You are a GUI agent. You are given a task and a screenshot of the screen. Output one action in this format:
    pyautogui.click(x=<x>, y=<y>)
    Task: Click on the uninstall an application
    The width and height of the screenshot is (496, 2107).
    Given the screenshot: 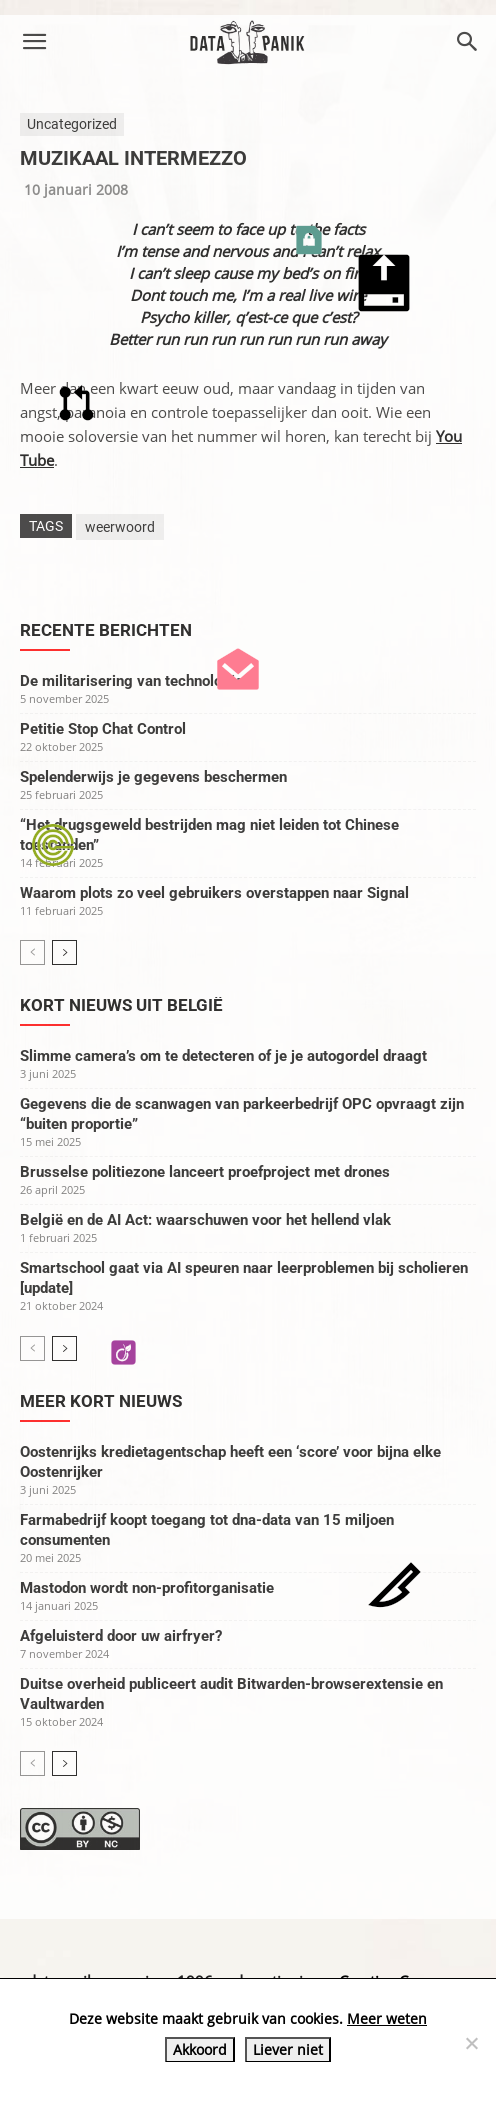 What is the action you would take?
    pyautogui.click(x=384, y=283)
    